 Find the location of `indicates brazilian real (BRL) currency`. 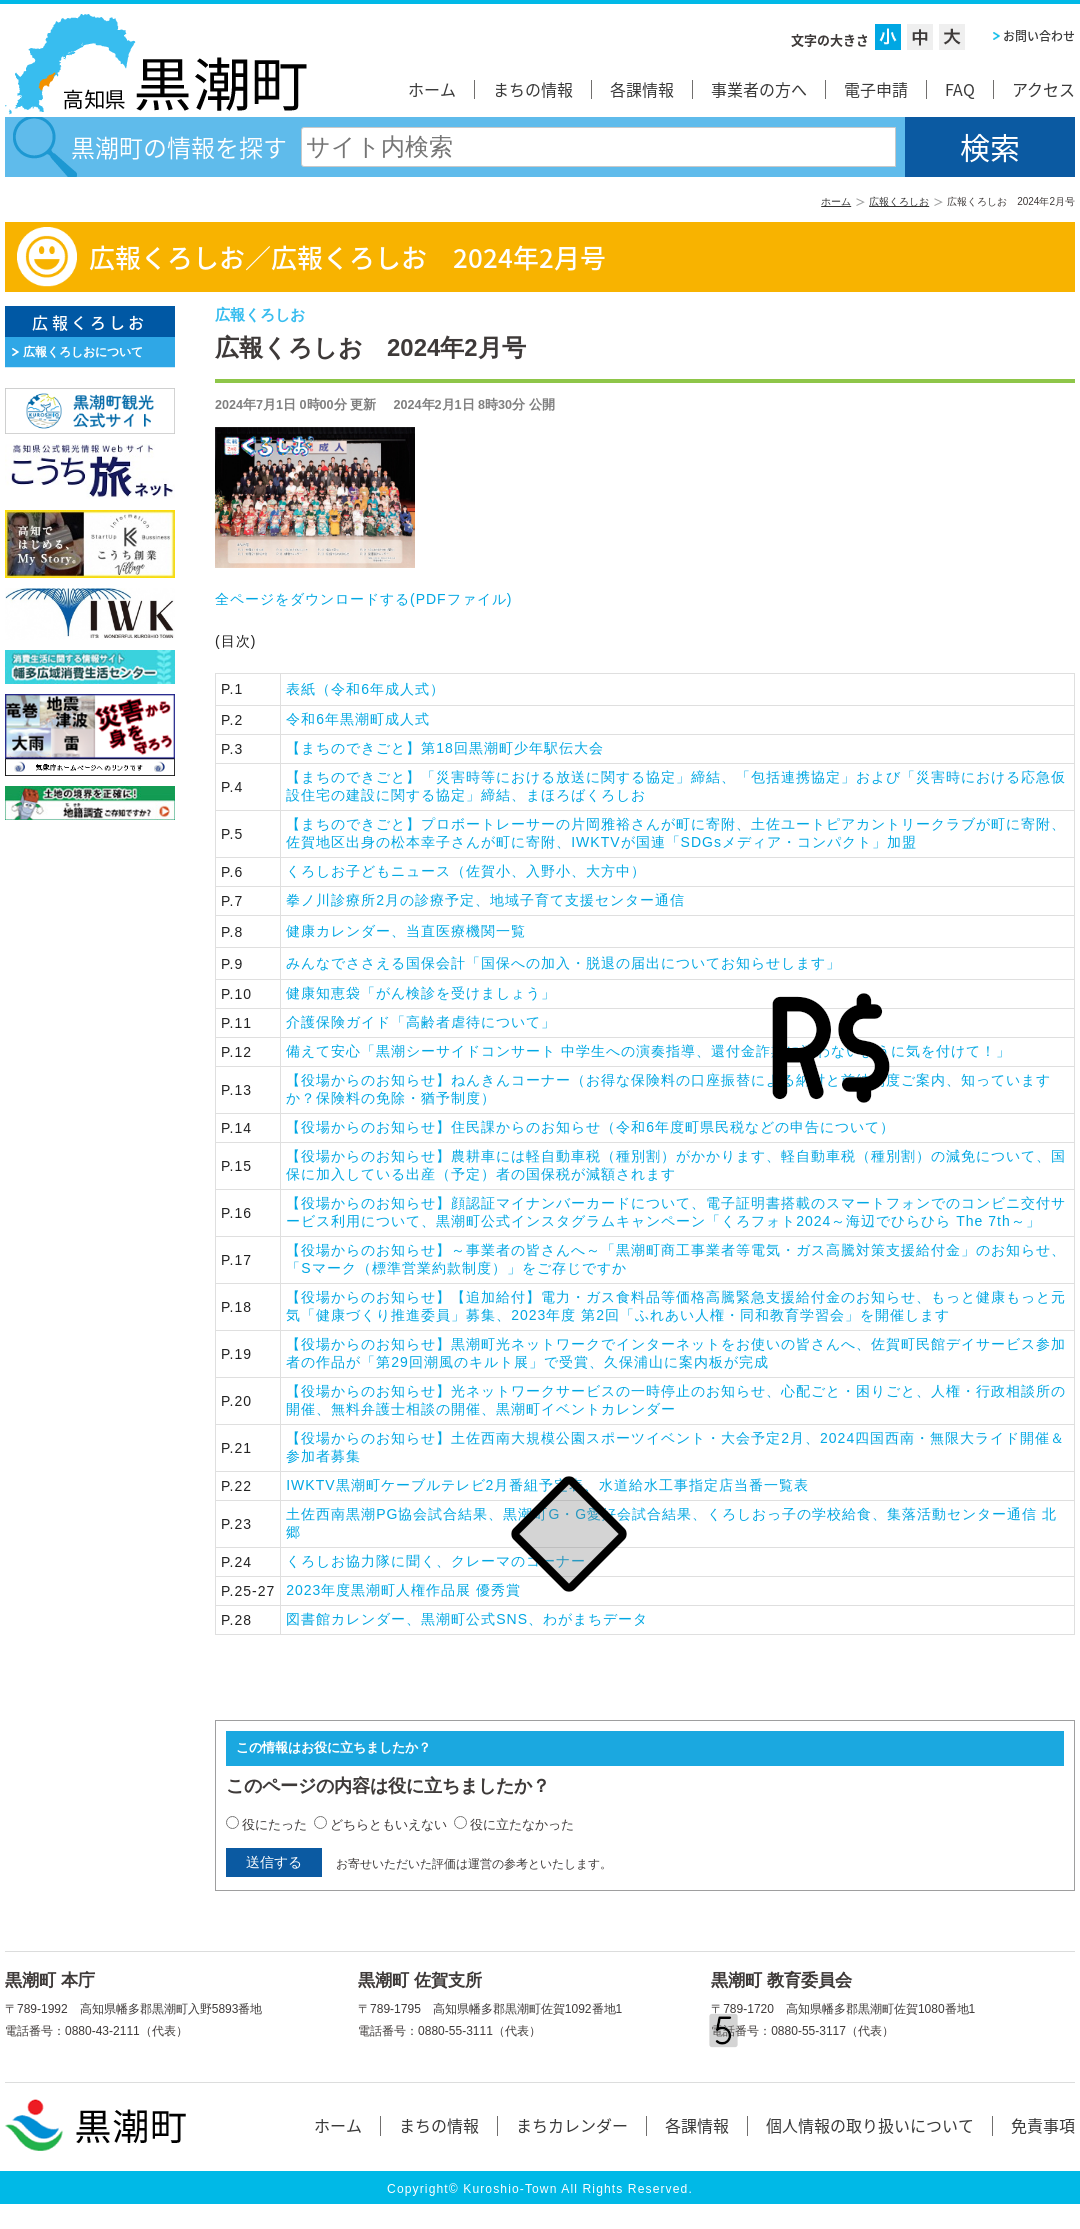

indicates brazilian real (BRL) currency is located at coordinates (831, 1048).